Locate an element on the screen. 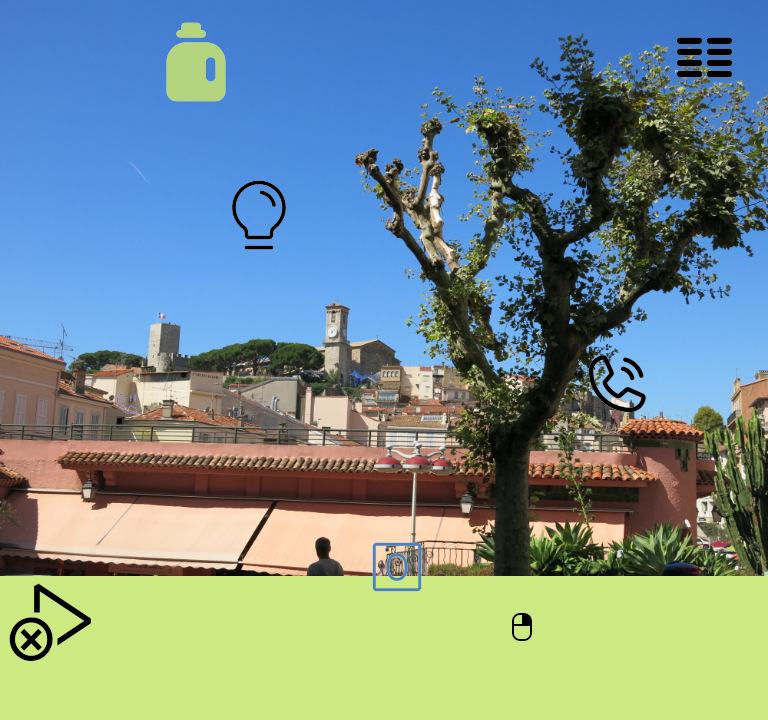 The width and height of the screenshot is (768, 720). right-click action indicator is located at coordinates (522, 627).